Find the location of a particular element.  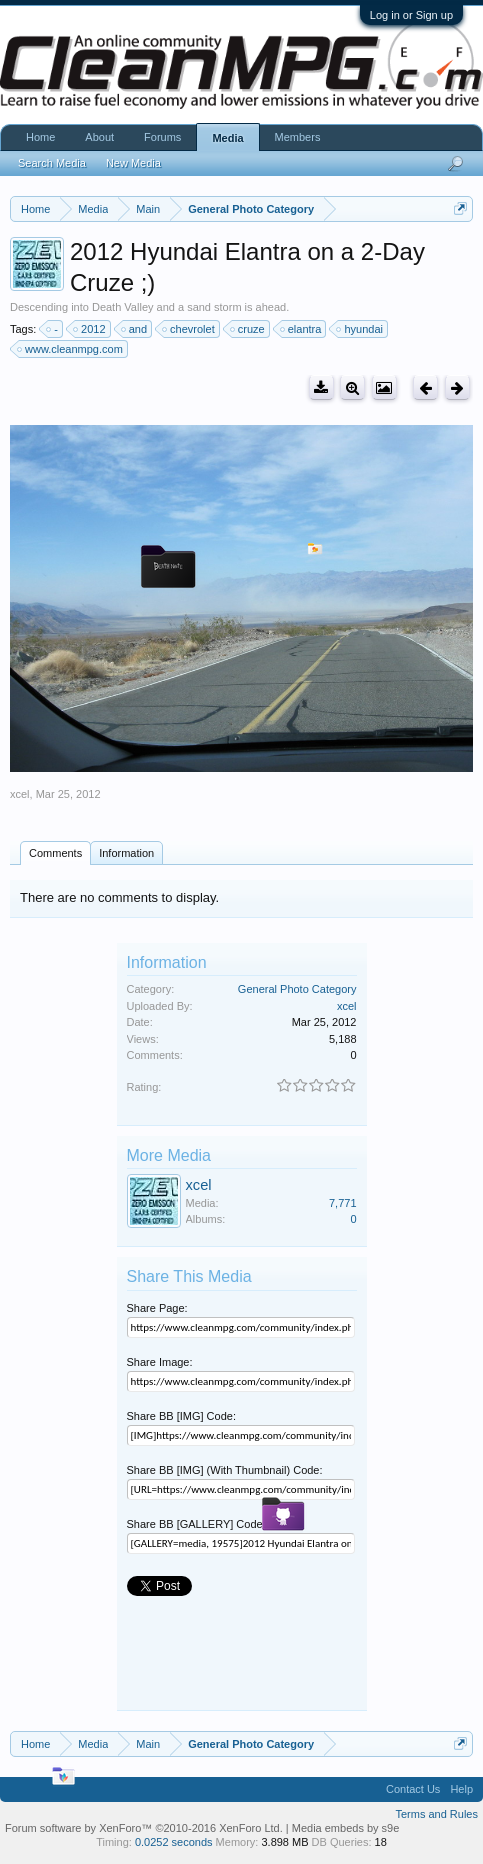

open folder containing LibreOffice Draw files is located at coordinates (315, 549).